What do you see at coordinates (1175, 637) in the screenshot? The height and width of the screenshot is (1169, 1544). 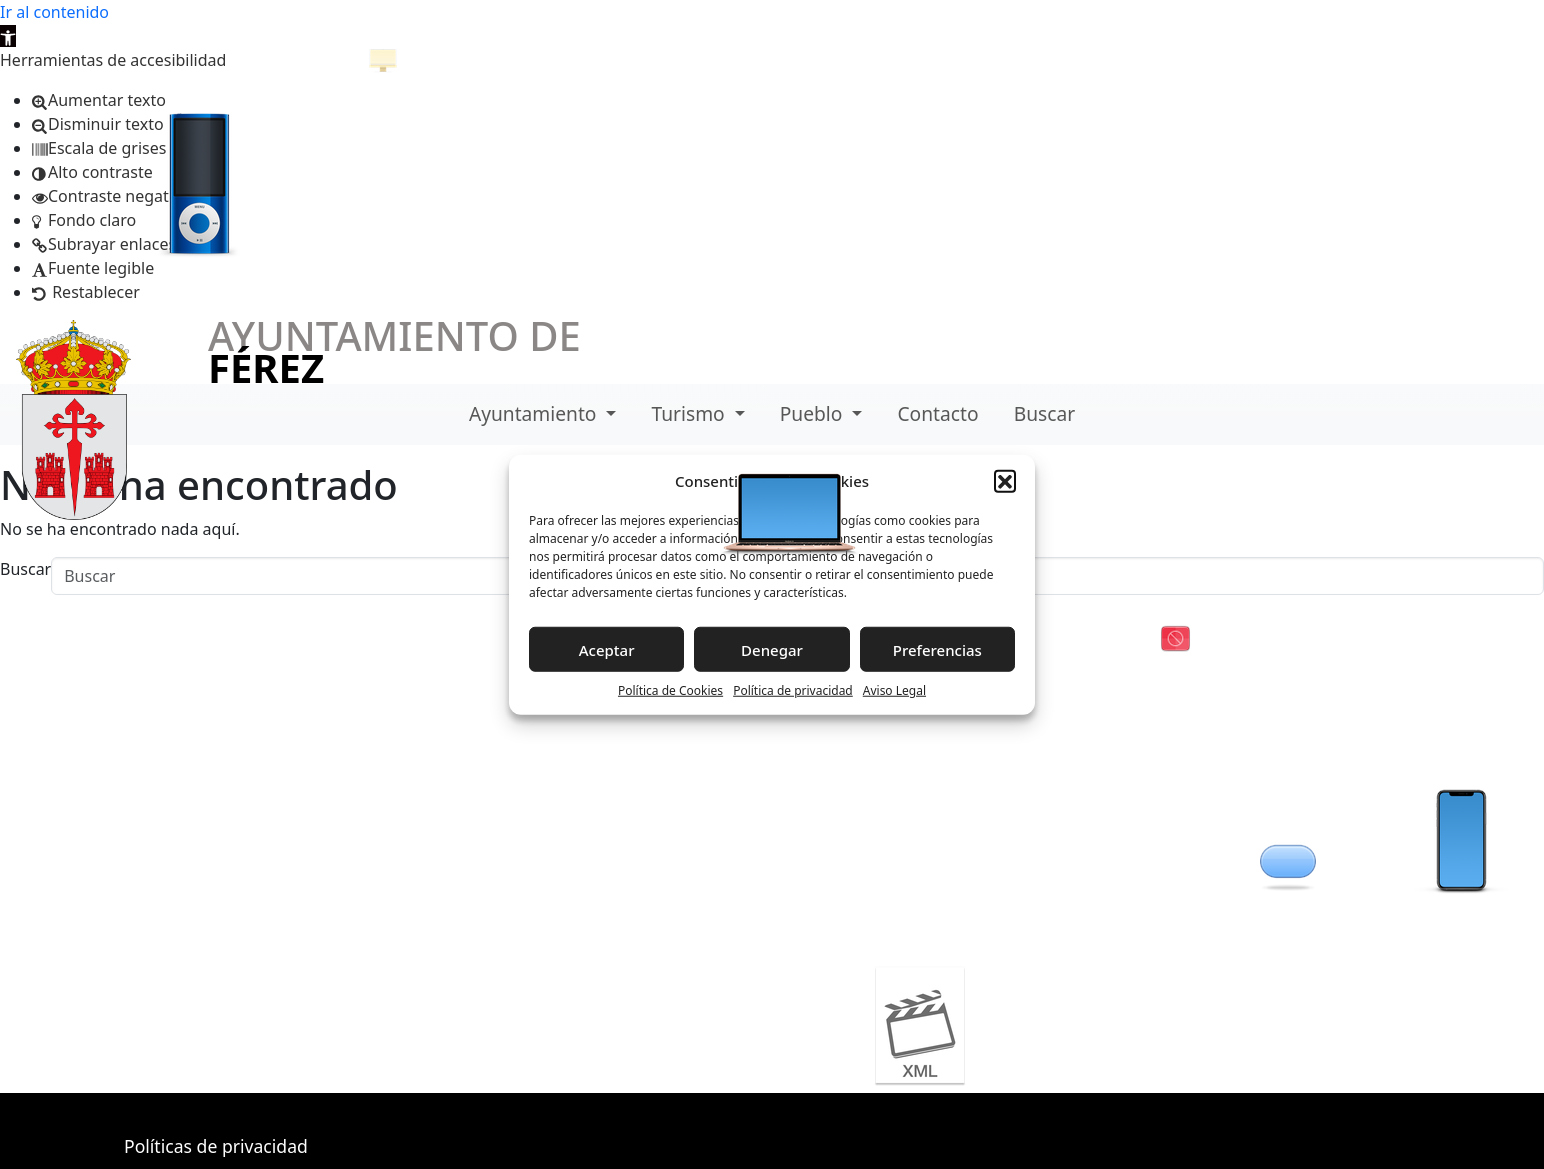 I see `indicates a missing or broken image` at bounding box center [1175, 637].